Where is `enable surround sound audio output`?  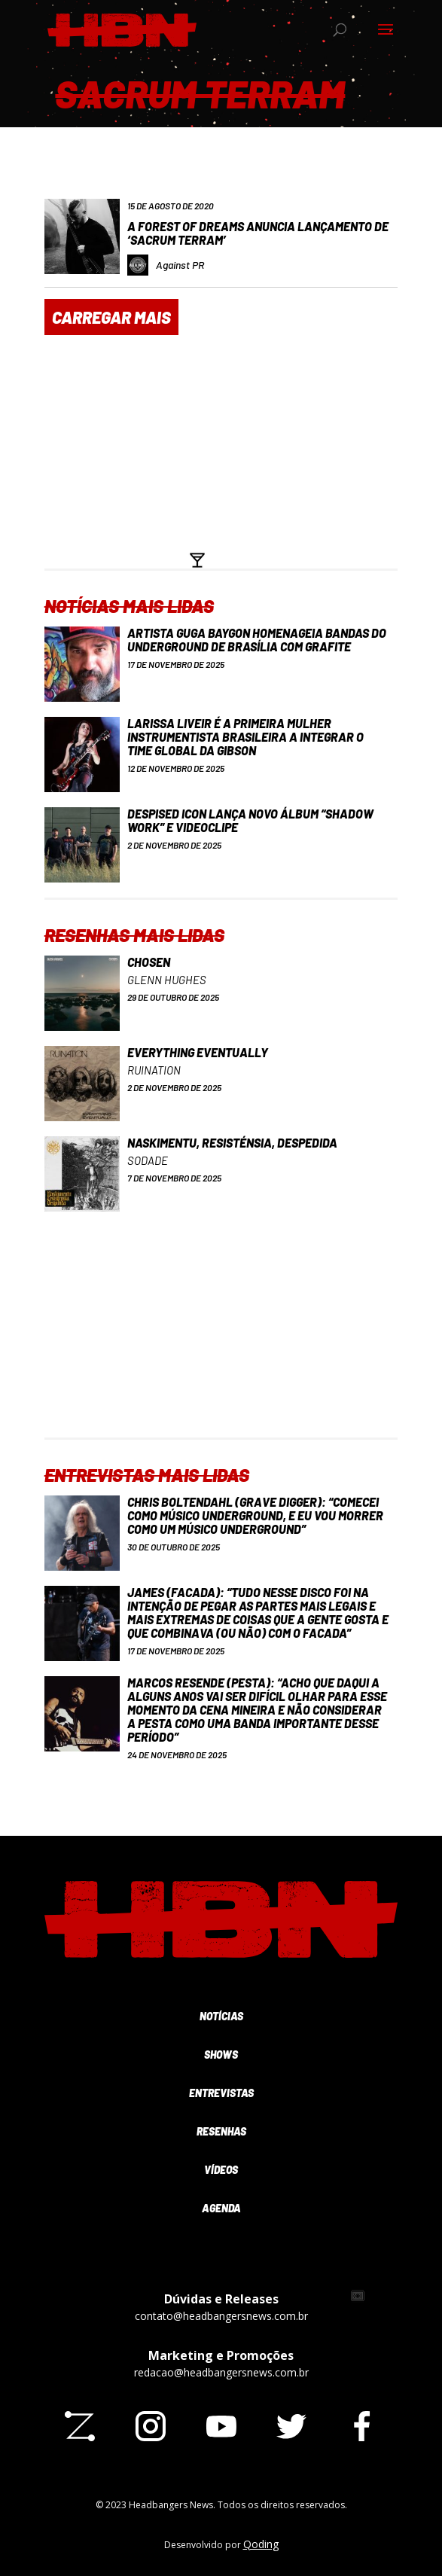
enable surround sound audio output is located at coordinates (358, 2296).